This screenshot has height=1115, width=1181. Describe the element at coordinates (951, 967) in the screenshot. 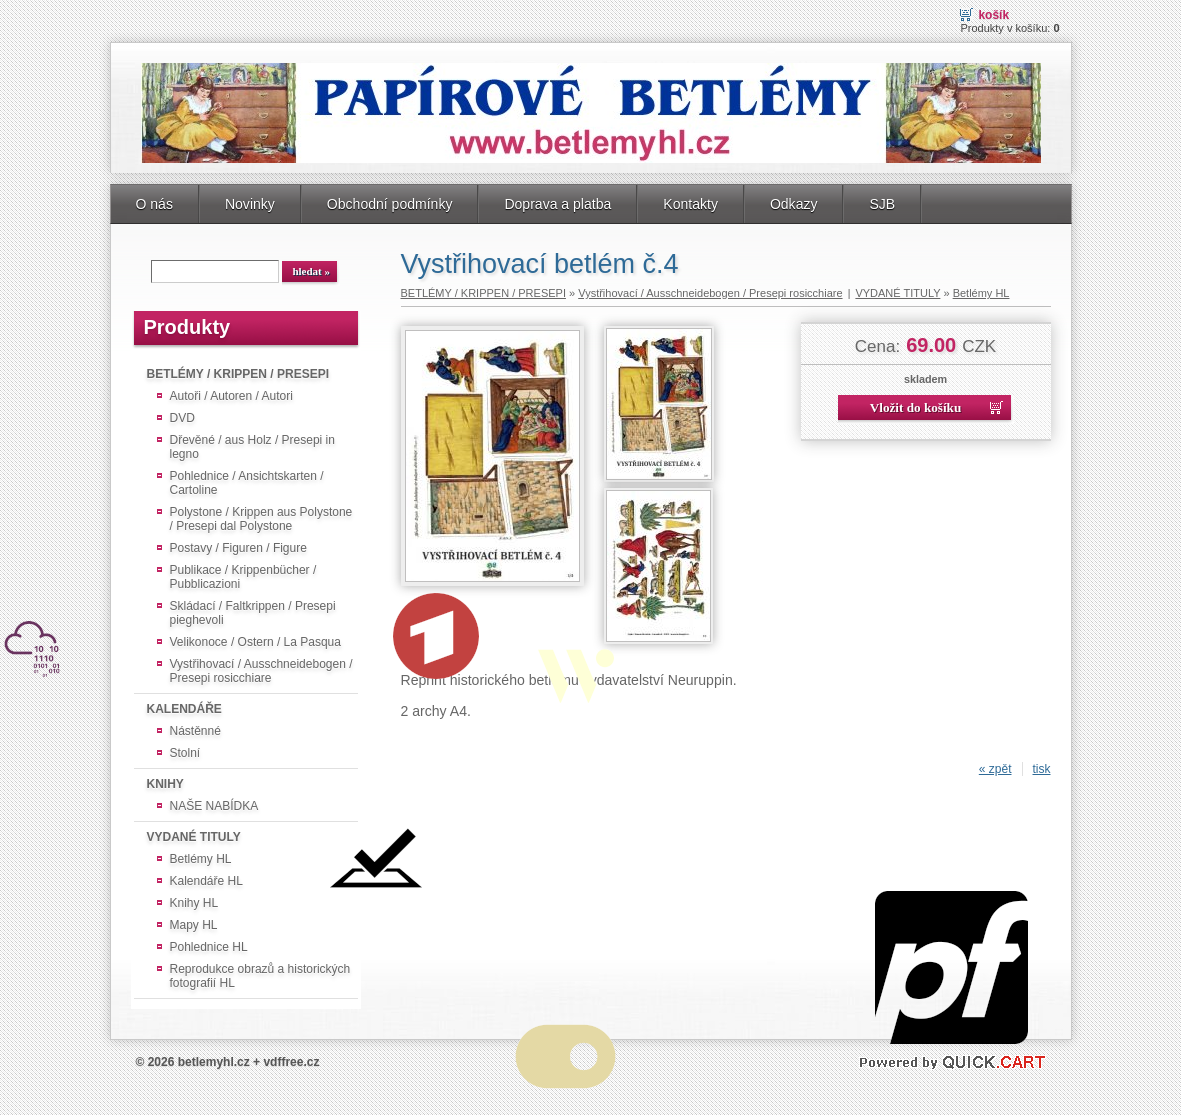

I see `open pfSense firewall dashboard` at that location.